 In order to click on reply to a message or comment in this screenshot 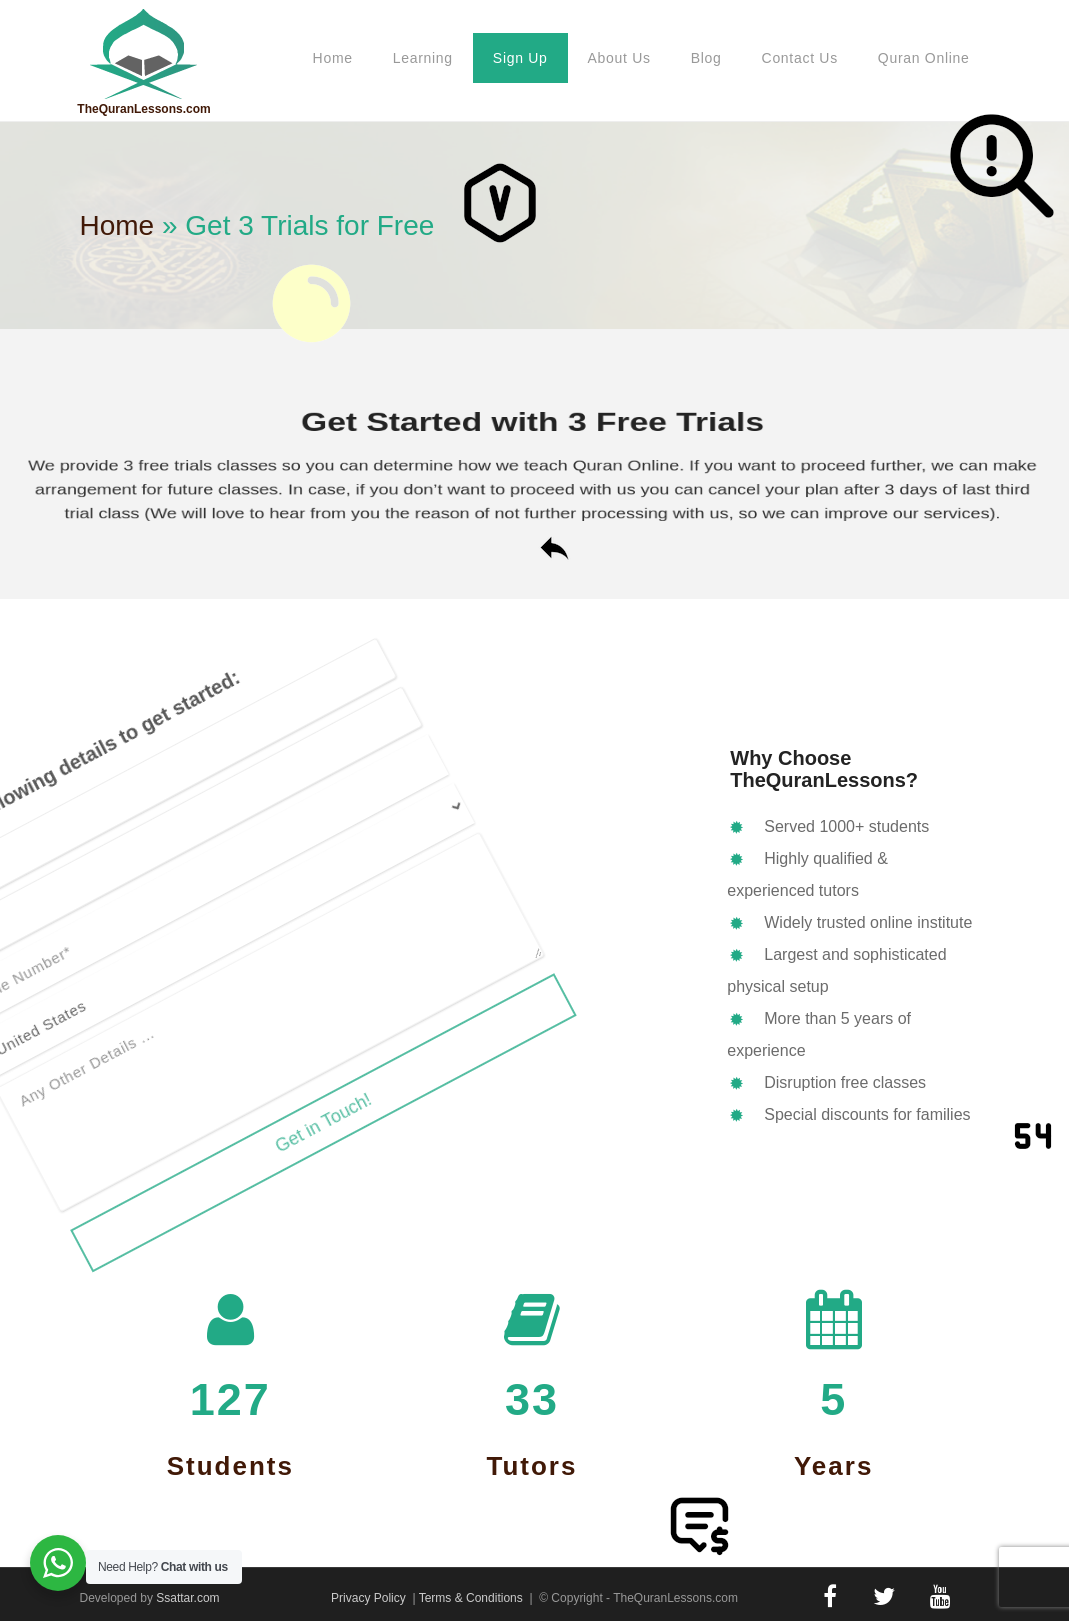, I will do `click(554, 547)`.